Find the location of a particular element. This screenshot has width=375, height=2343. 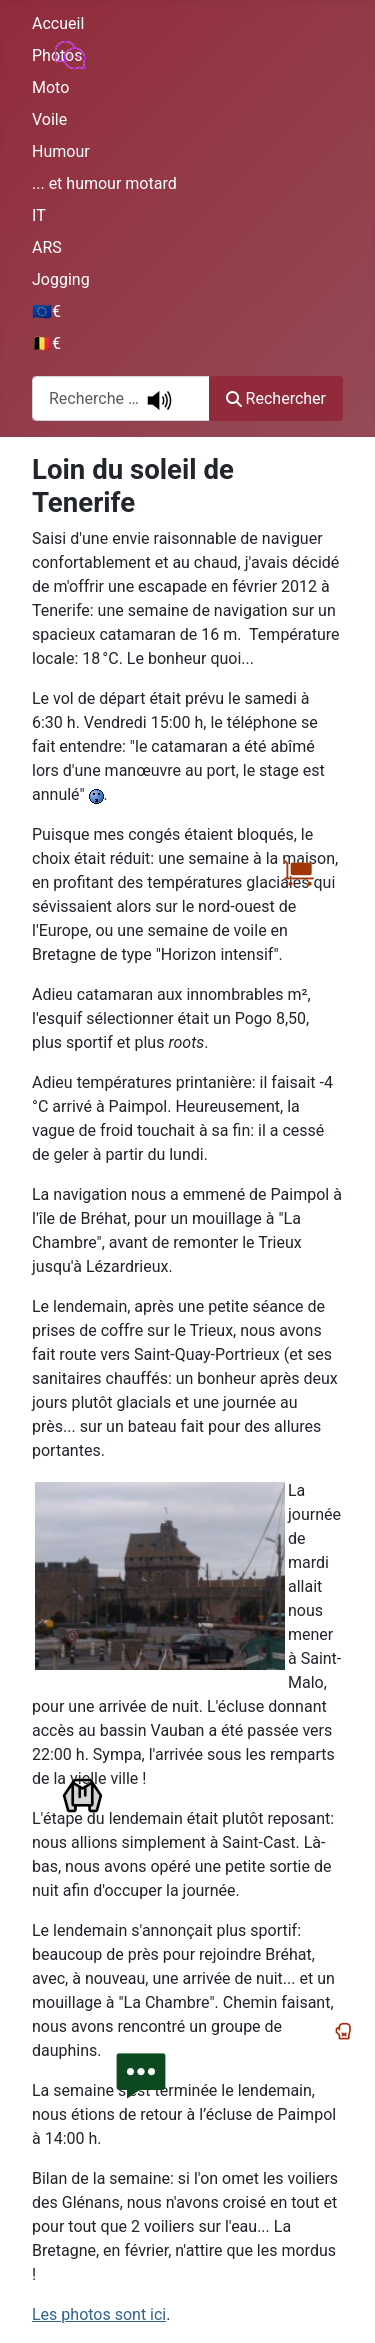

open chat or messaging is located at coordinates (141, 2076).